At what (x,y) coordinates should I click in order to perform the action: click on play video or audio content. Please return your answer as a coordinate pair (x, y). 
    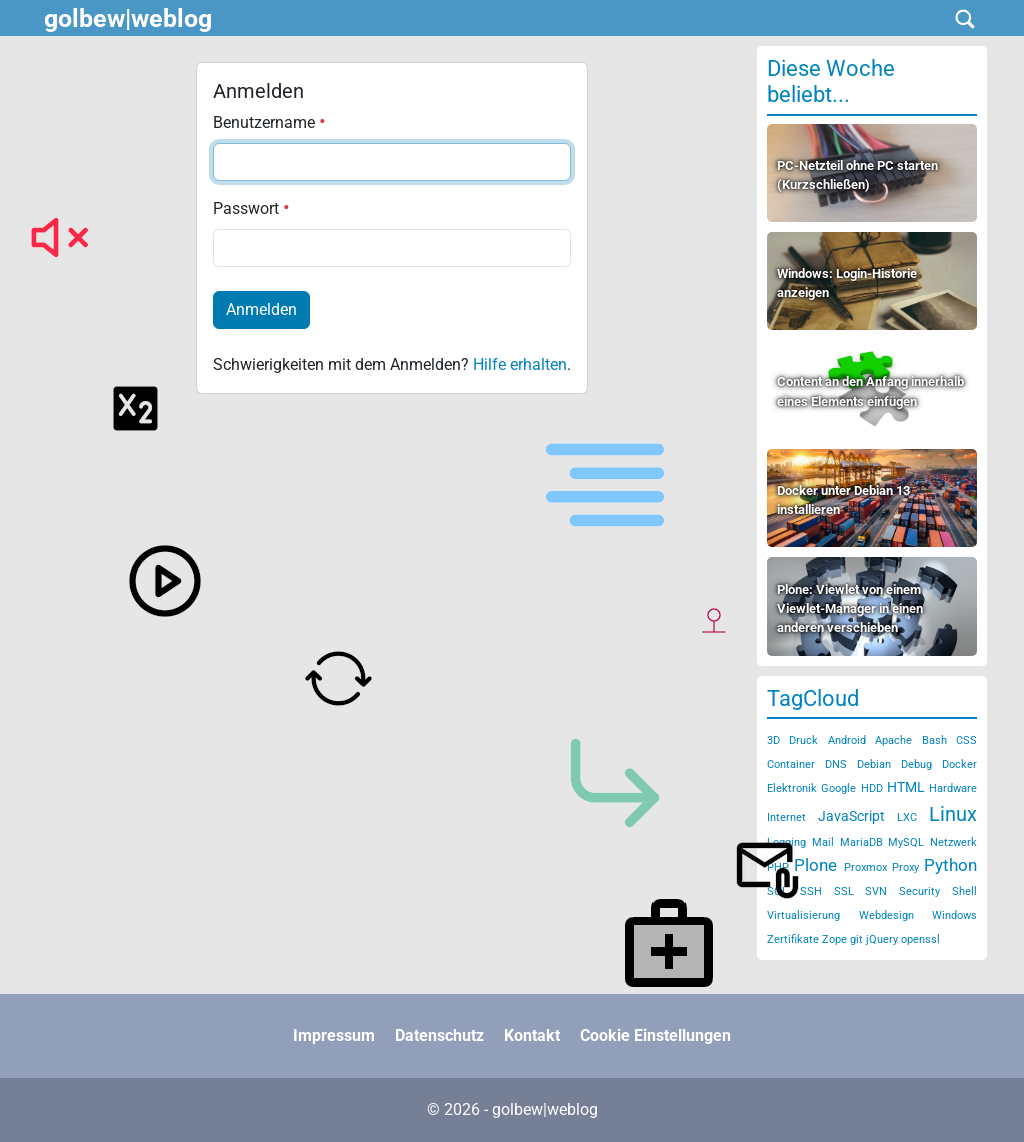
    Looking at the image, I should click on (165, 581).